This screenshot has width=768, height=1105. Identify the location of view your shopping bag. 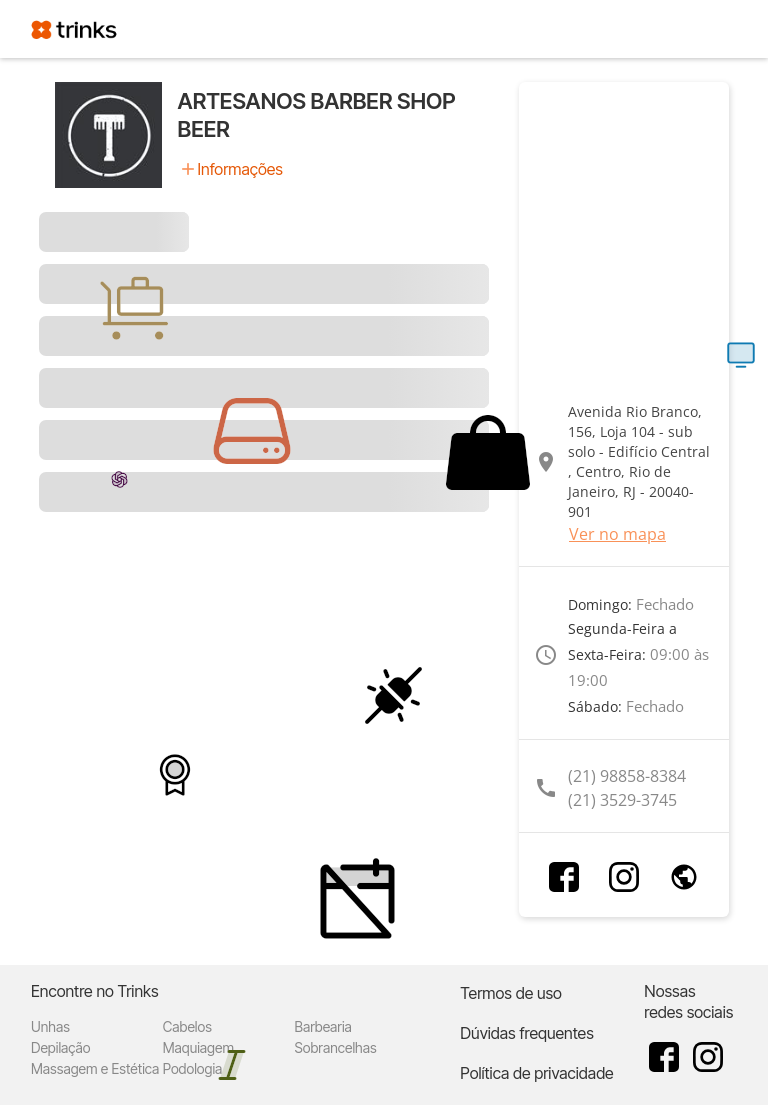
(488, 457).